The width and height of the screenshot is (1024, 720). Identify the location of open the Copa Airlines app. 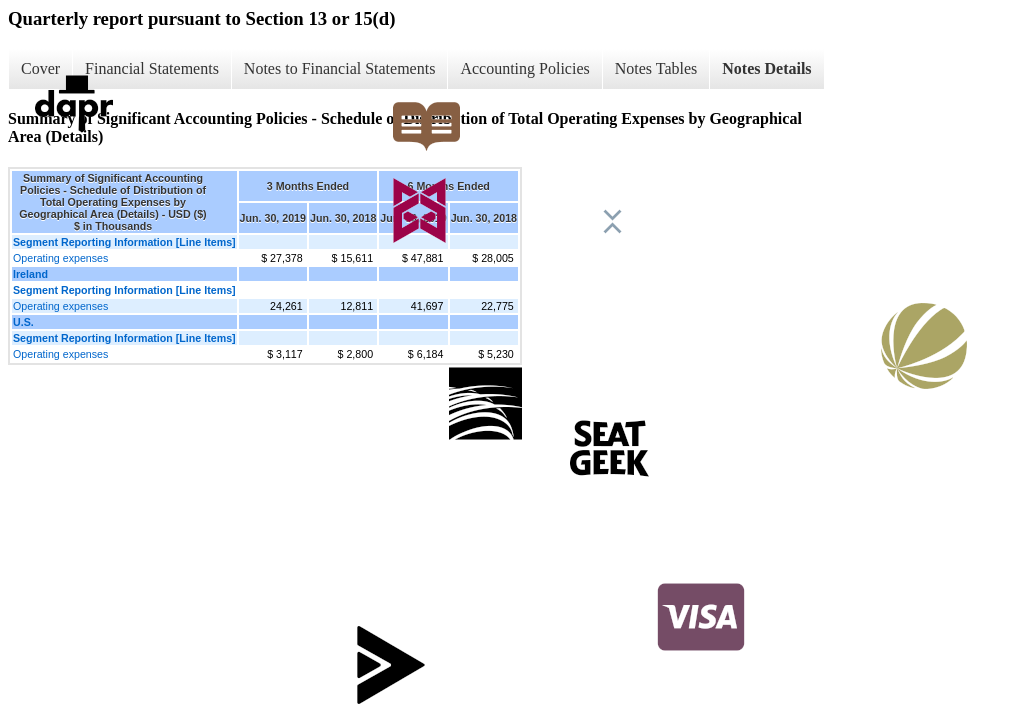
(485, 403).